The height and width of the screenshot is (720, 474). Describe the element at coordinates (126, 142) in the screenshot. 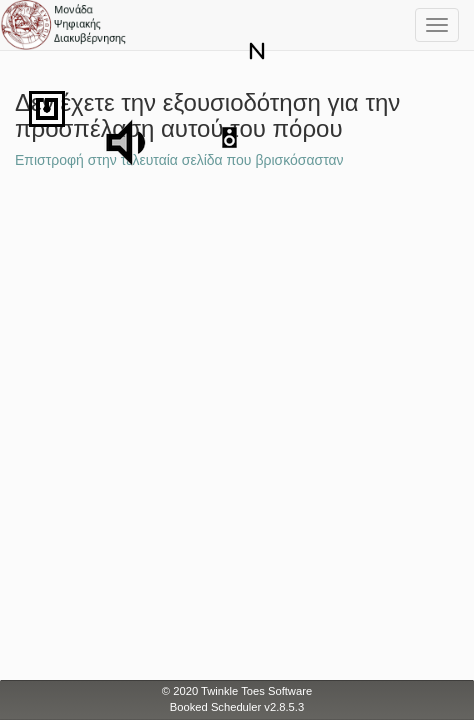

I see `decrease audio volume` at that location.